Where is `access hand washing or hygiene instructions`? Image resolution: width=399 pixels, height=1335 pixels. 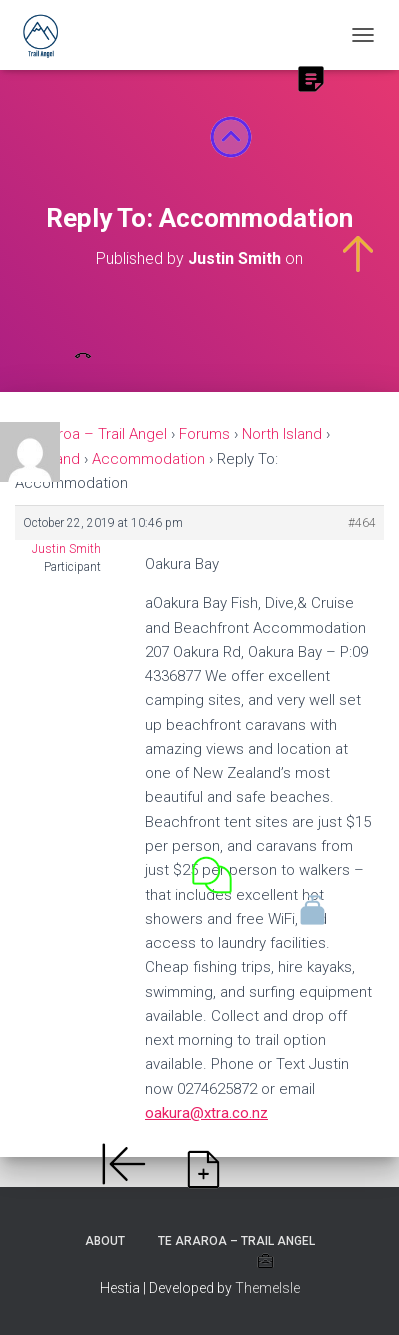 access hand washing or hygiene instructions is located at coordinates (312, 910).